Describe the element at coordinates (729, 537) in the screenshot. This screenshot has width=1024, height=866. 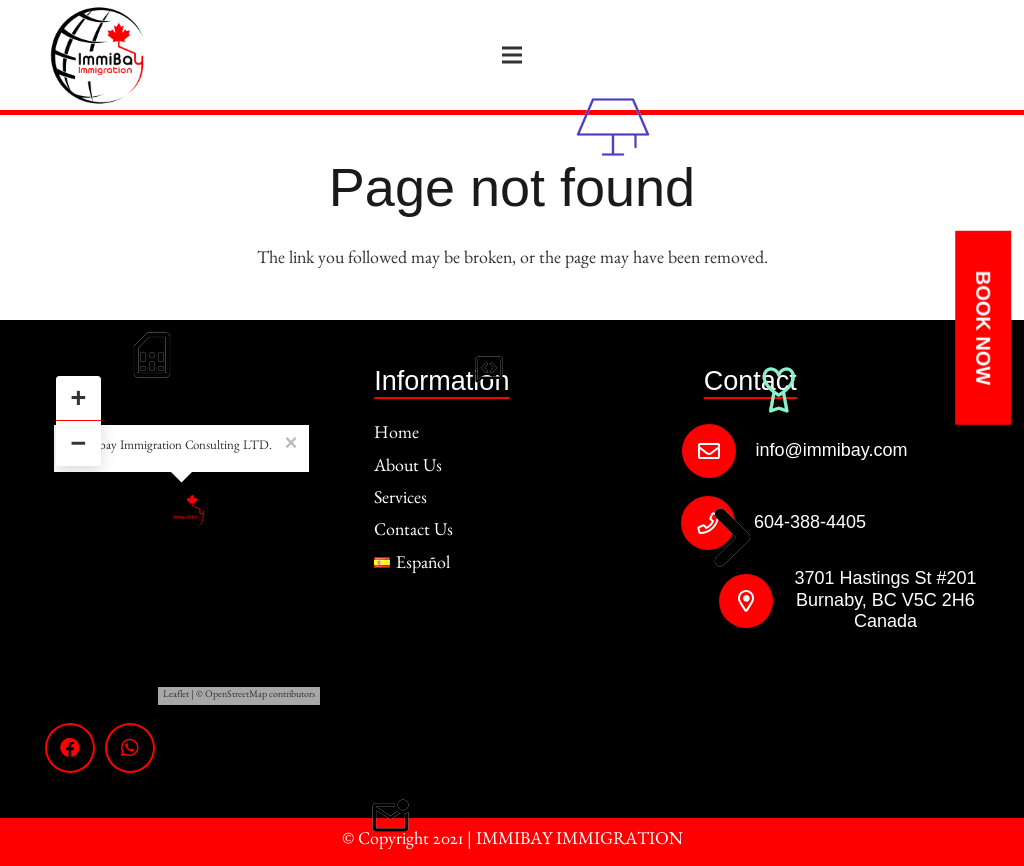
I see `navigate to the next item or page` at that location.